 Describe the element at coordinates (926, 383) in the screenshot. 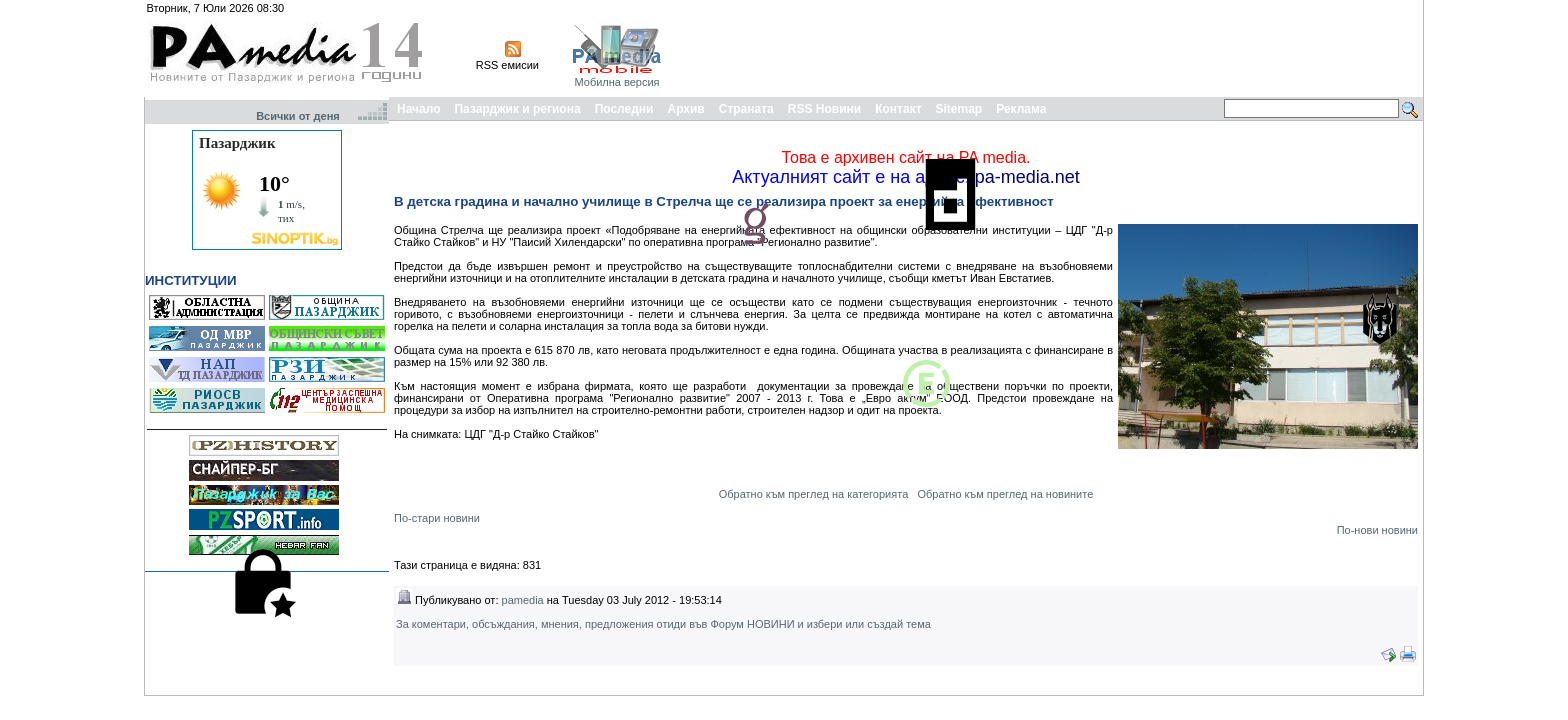

I see `open the Expensify app` at that location.